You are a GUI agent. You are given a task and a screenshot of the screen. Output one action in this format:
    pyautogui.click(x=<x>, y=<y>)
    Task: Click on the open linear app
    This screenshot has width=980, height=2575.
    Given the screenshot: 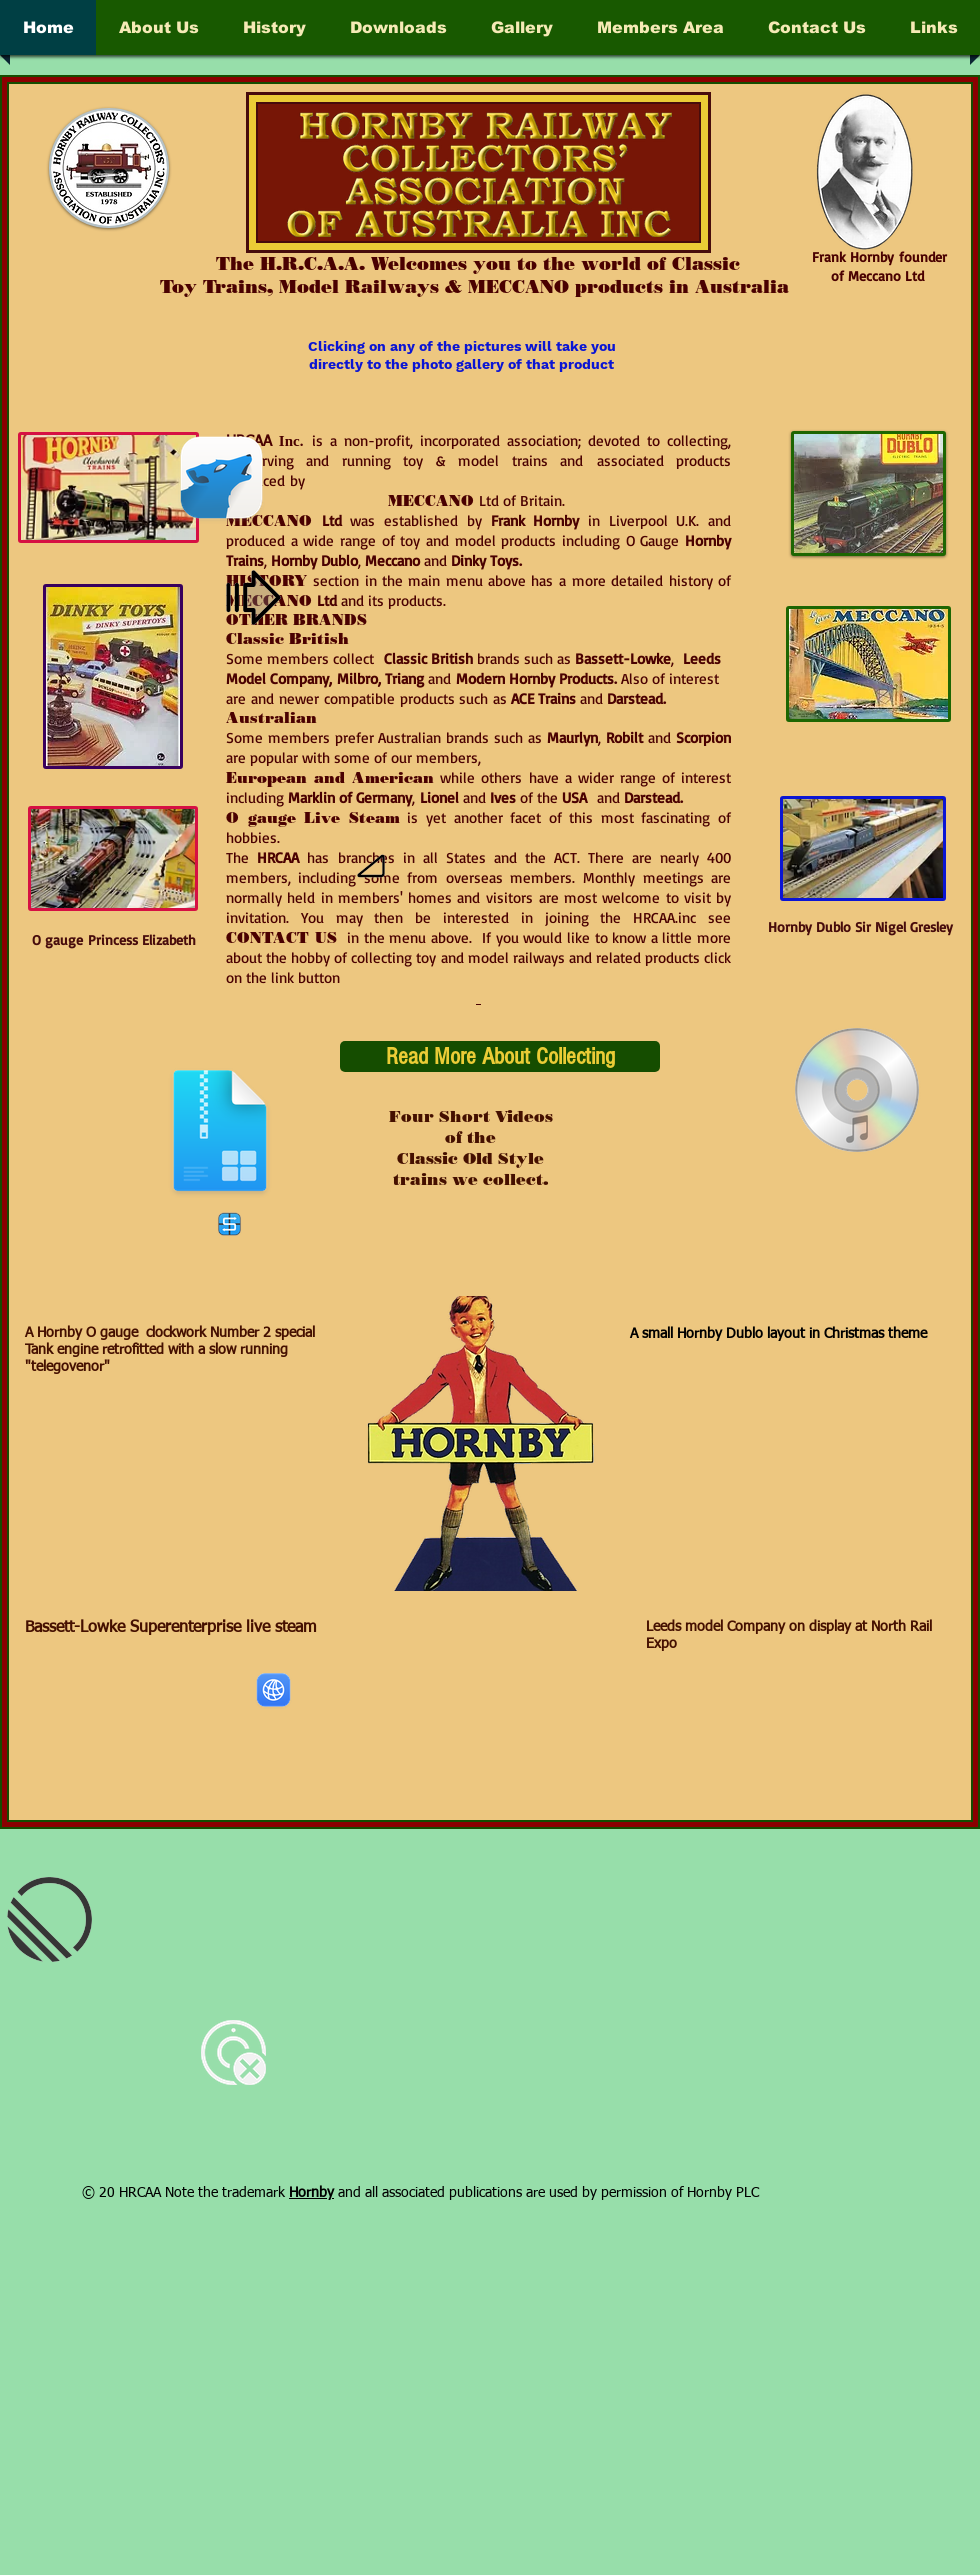 What is the action you would take?
    pyautogui.click(x=49, y=1919)
    